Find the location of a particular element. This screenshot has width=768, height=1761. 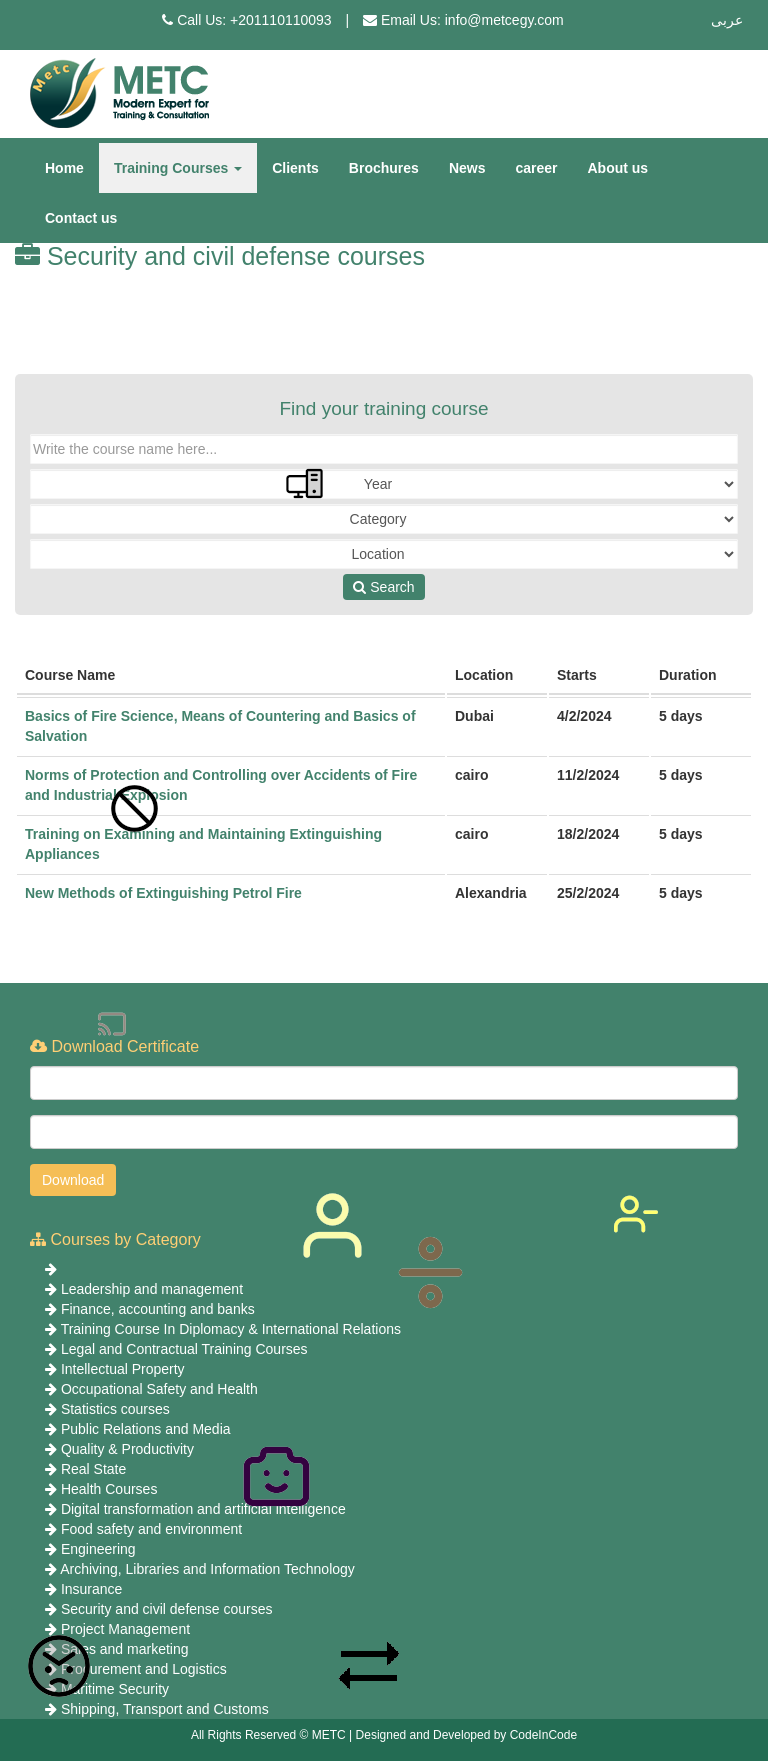

cast media to a nearby device is located at coordinates (112, 1024).